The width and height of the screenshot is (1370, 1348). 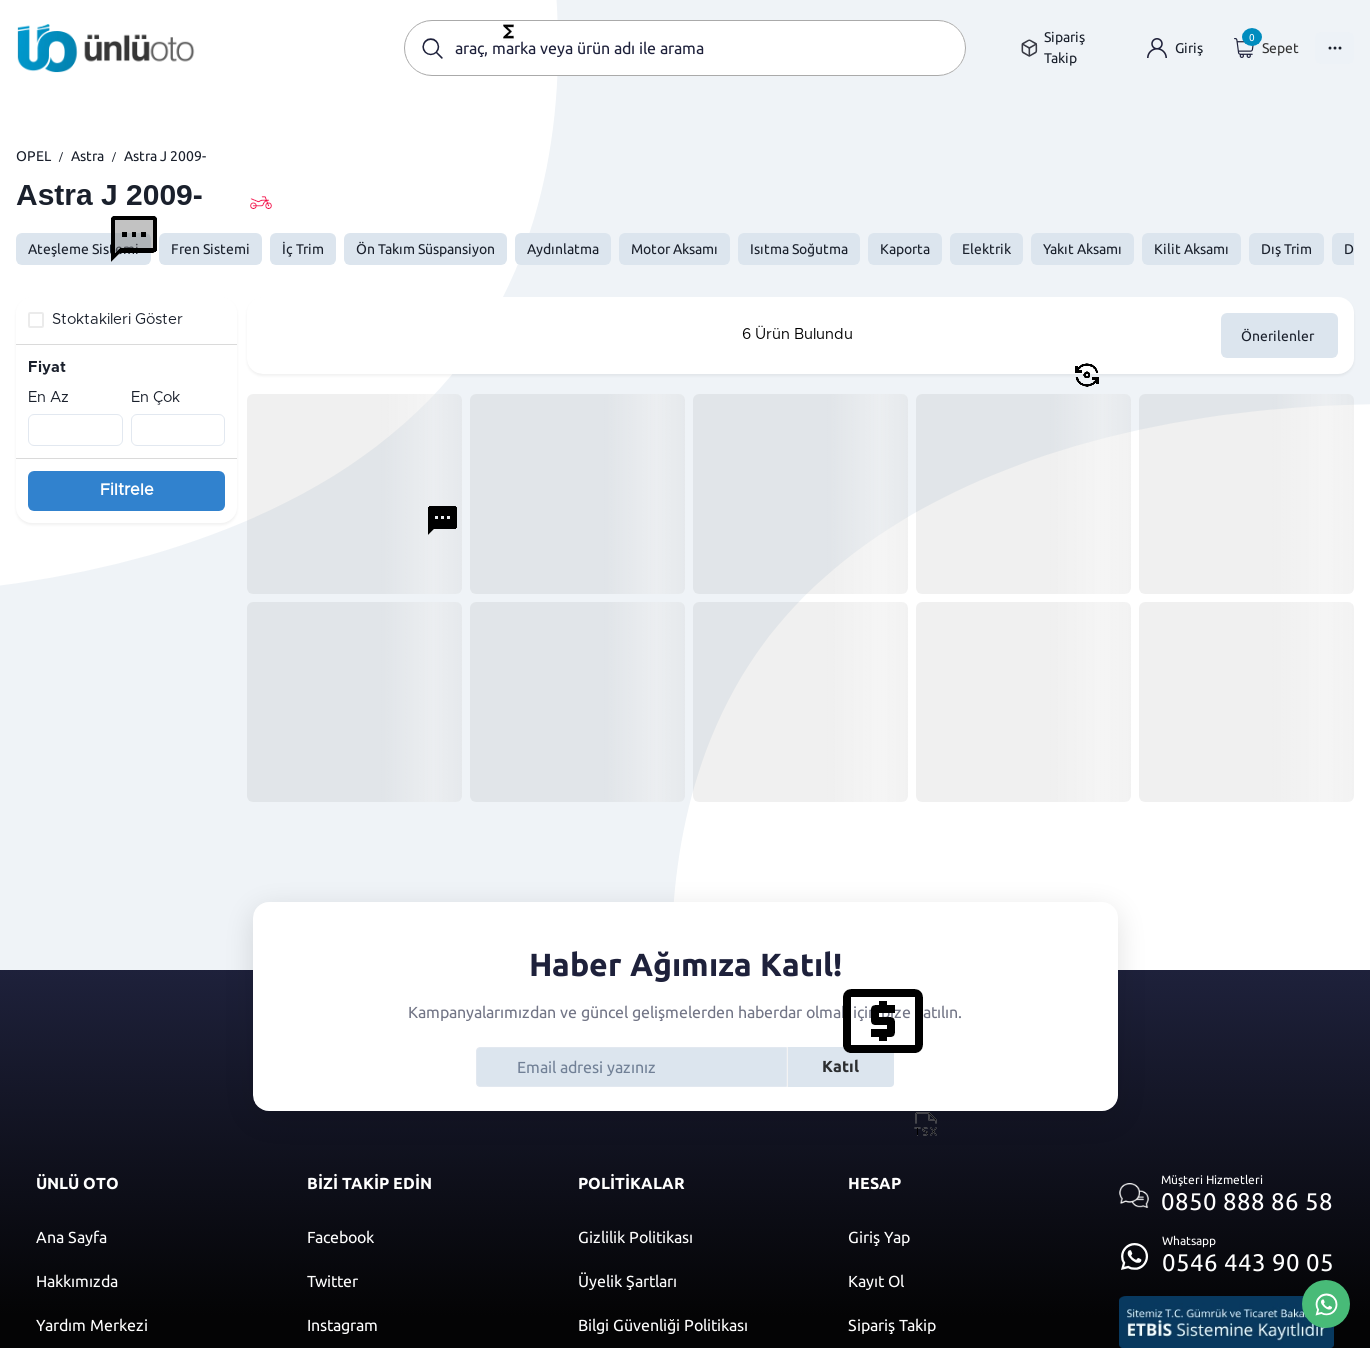 What do you see at coordinates (261, 203) in the screenshot?
I see `select motorcycle as vehicle type` at bounding box center [261, 203].